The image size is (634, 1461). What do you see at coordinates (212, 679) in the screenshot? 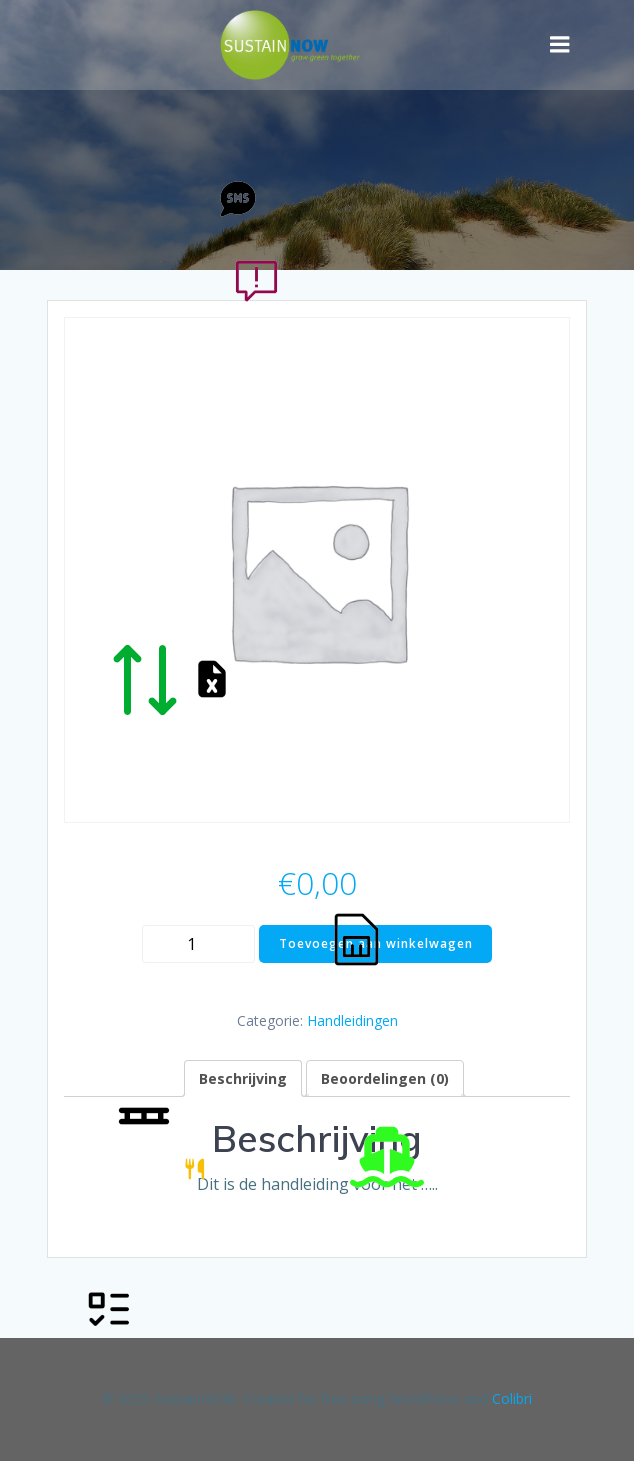
I see `open or view an excel spreadsheet` at bounding box center [212, 679].